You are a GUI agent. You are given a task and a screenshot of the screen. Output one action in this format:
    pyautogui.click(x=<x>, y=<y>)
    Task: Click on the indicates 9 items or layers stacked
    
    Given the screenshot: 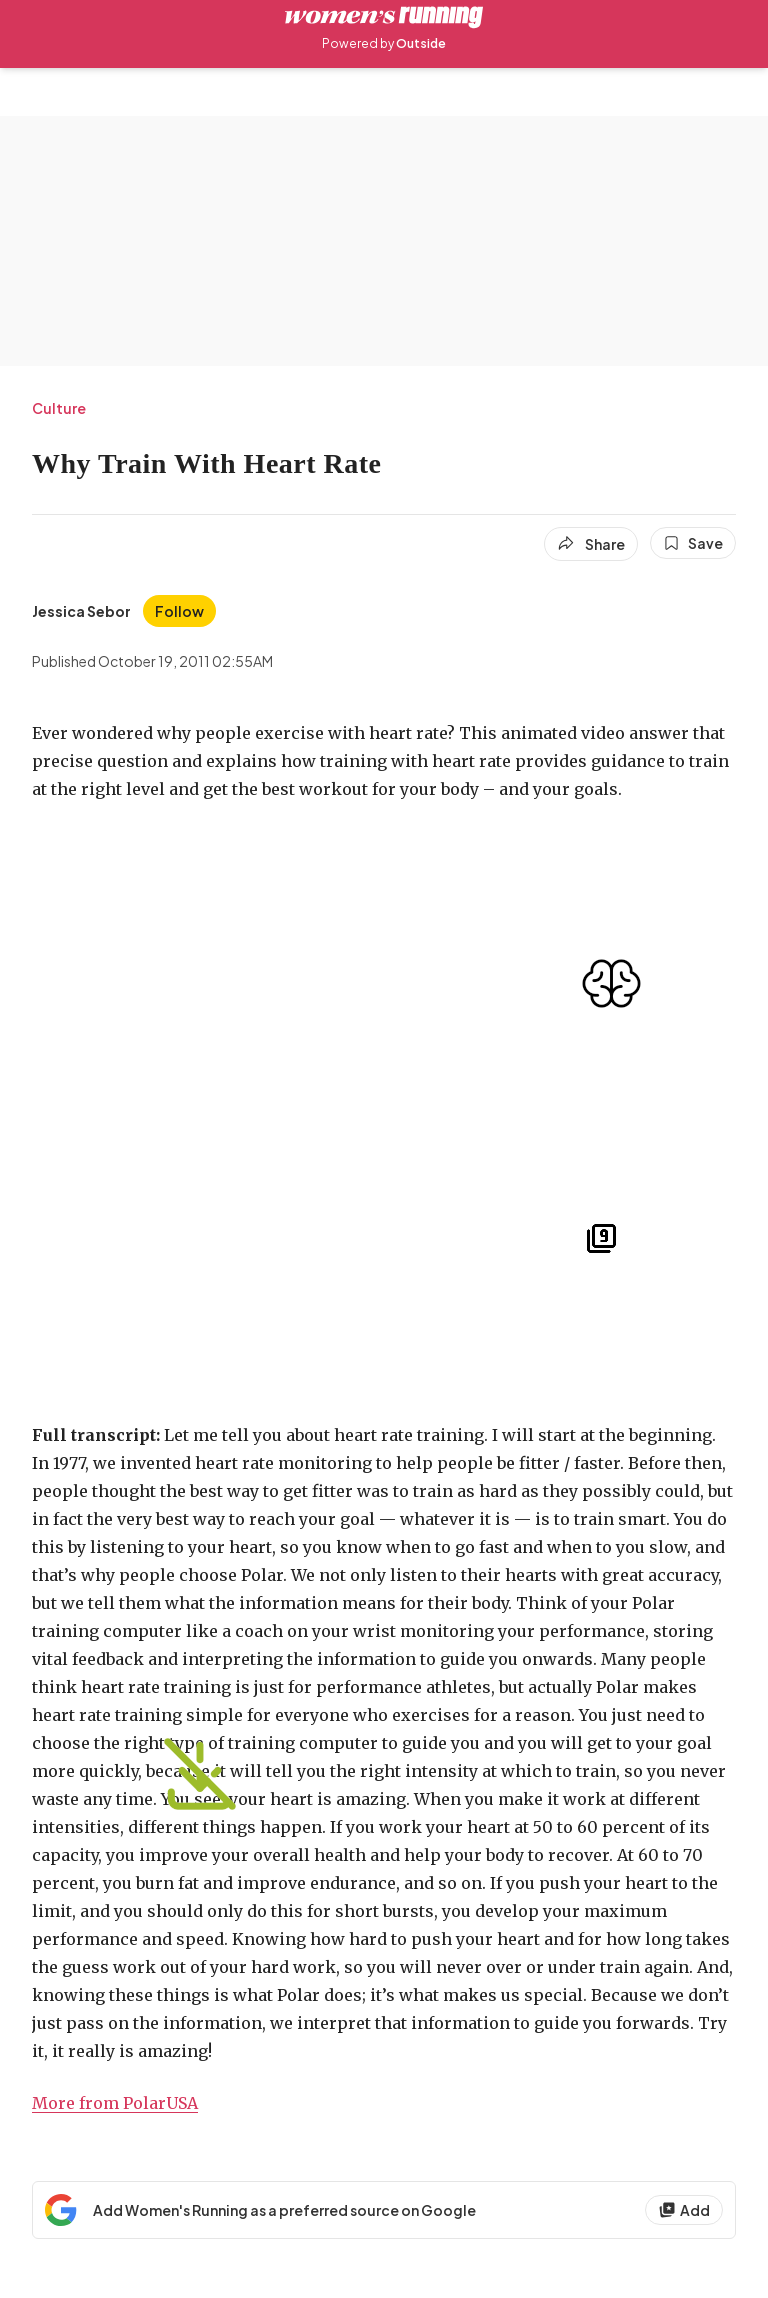 What is the action you would take?
    pyautogui.click(x=601, y=1238)
    